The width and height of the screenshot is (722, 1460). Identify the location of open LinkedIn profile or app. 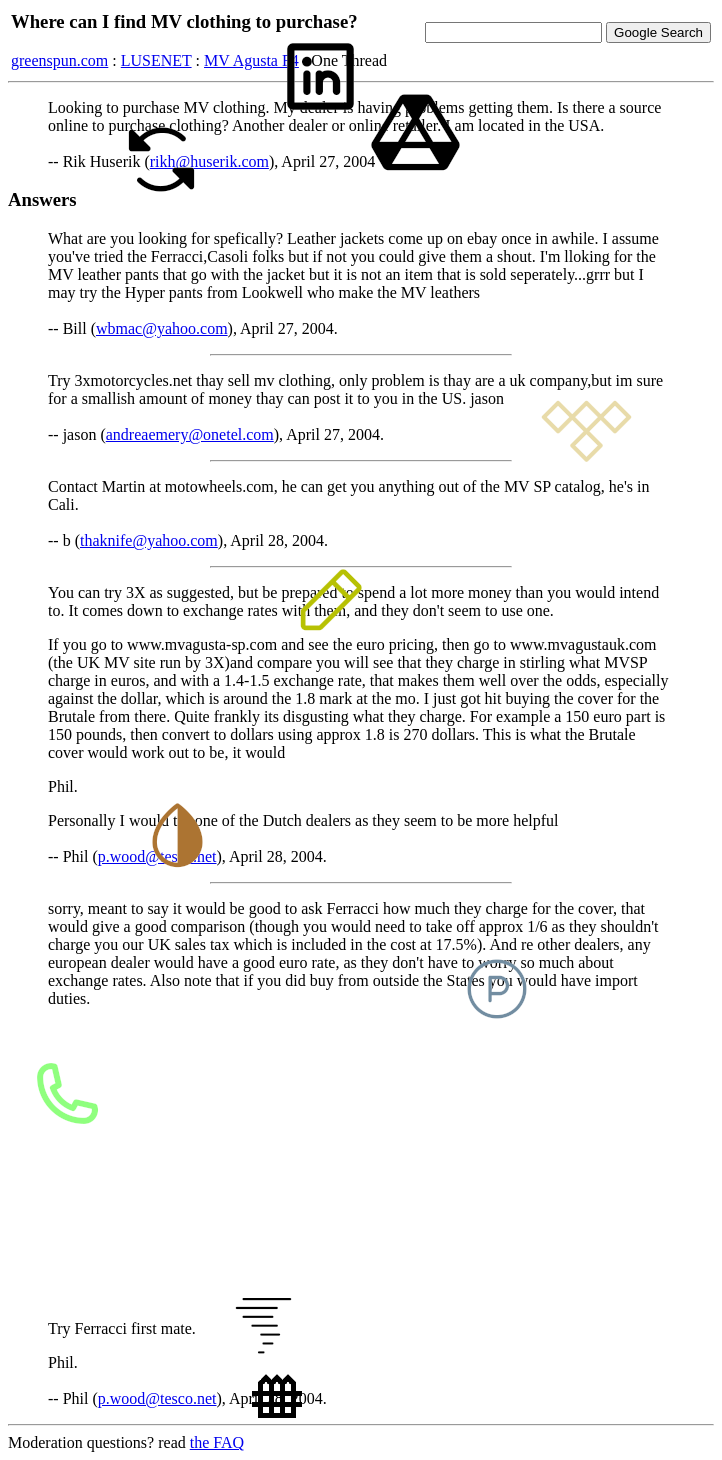
(320, 76).